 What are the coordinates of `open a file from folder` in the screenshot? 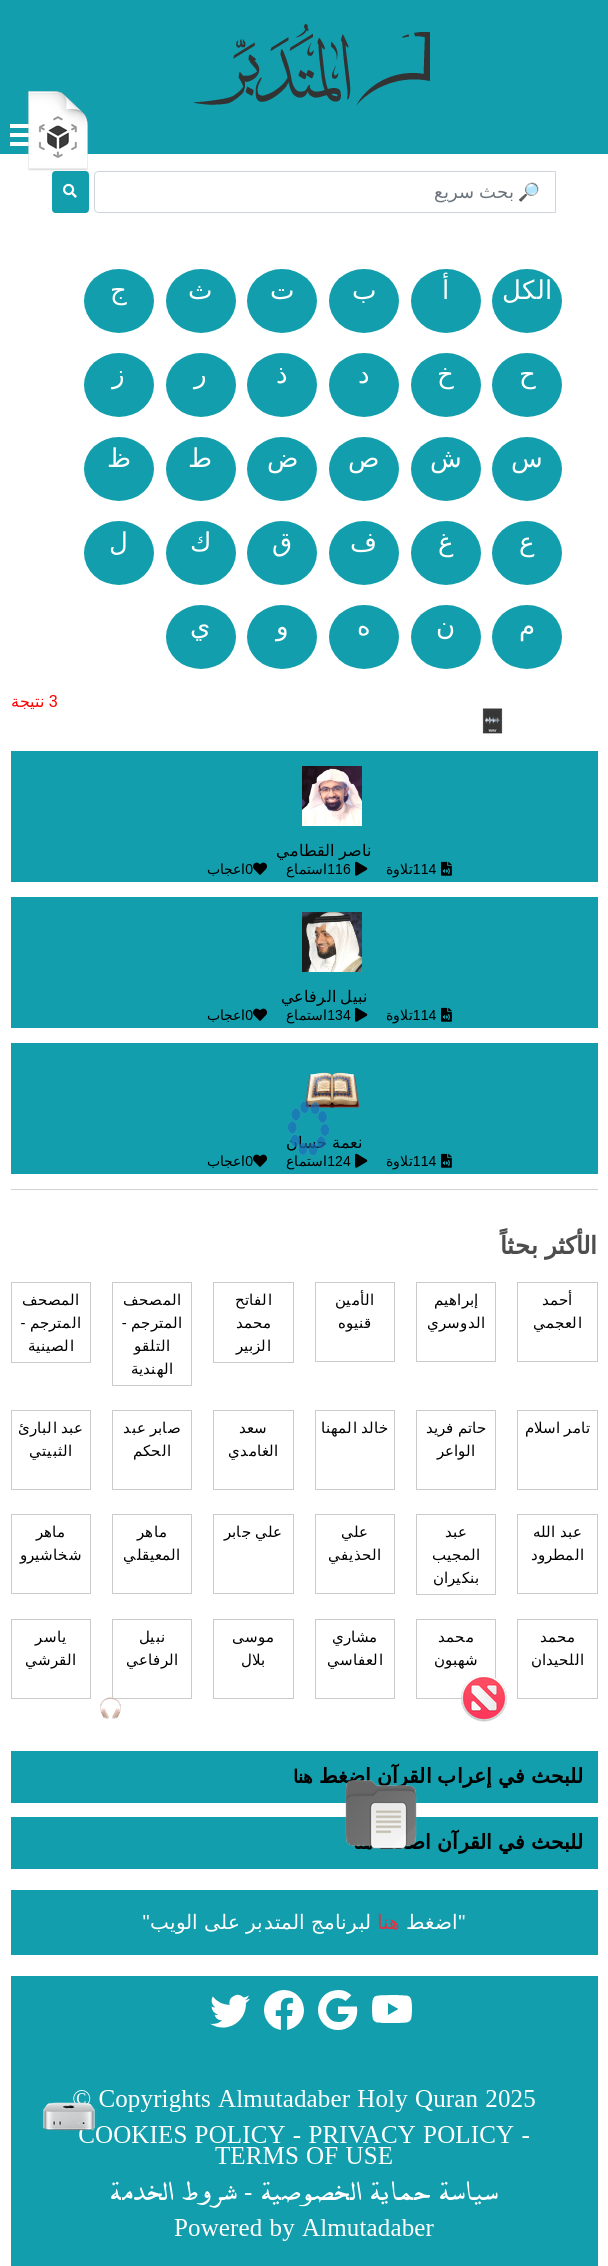 It's located at (381, 1813).